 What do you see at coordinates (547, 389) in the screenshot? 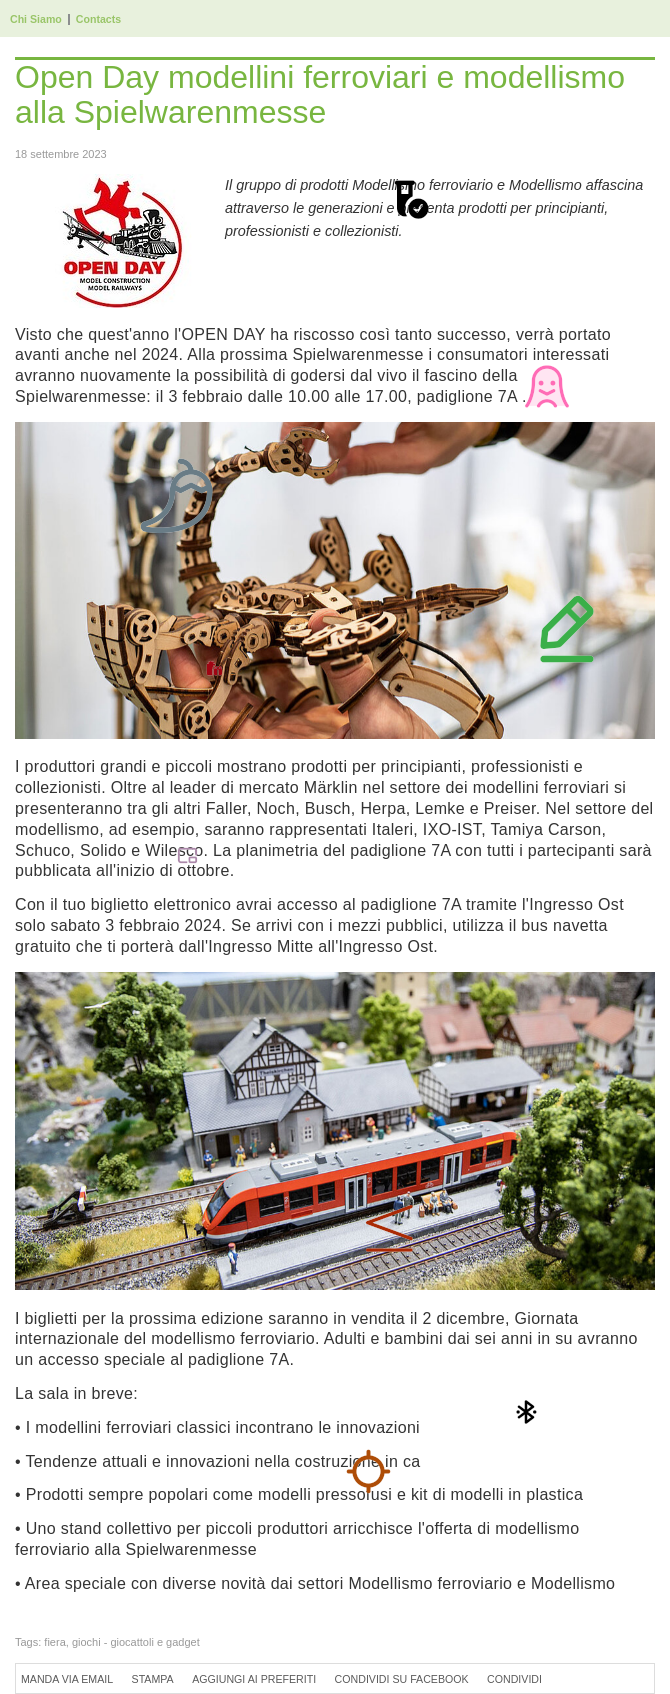
I see `linux operating system logo` at bounding box center [547, 389].